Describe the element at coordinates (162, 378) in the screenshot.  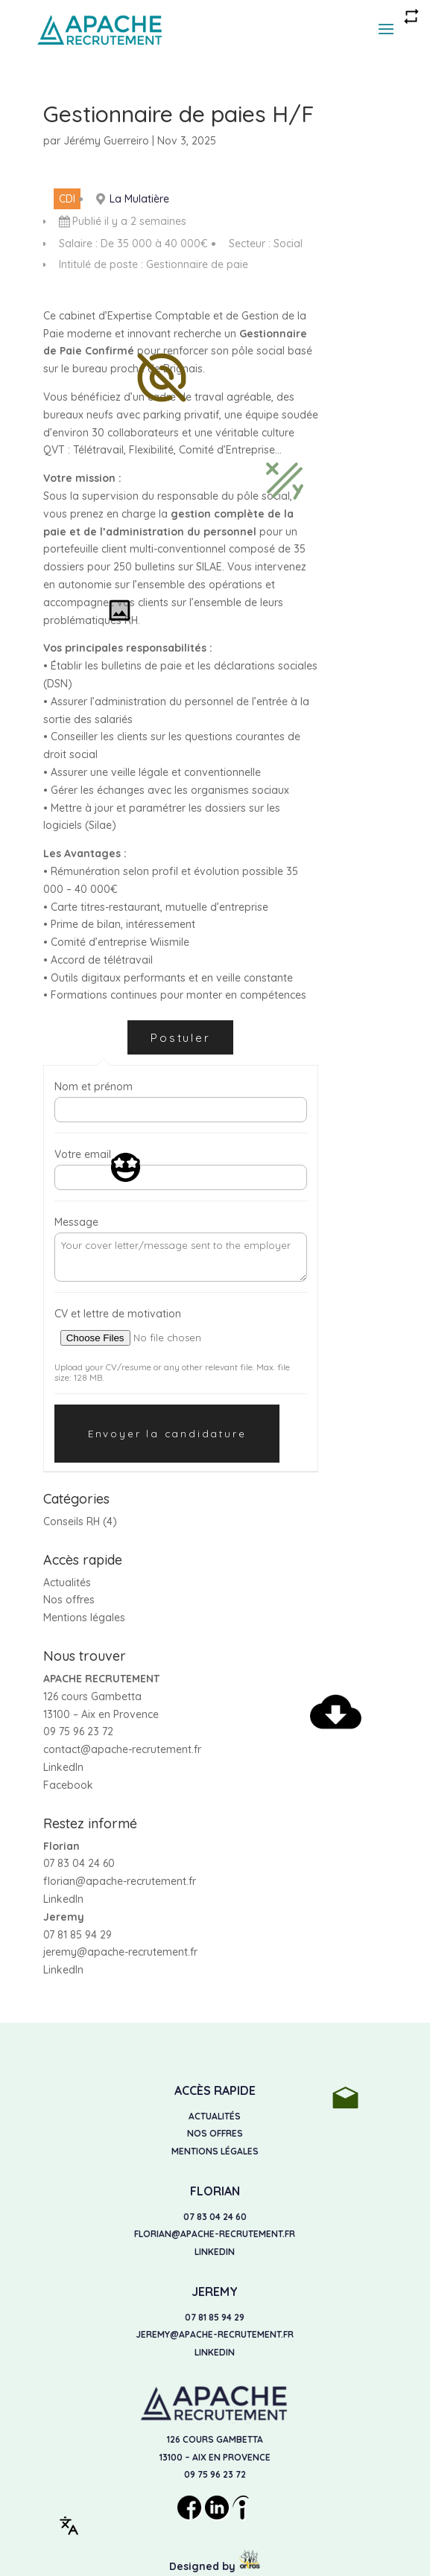
I see `disable email or mention notifications` at that location.